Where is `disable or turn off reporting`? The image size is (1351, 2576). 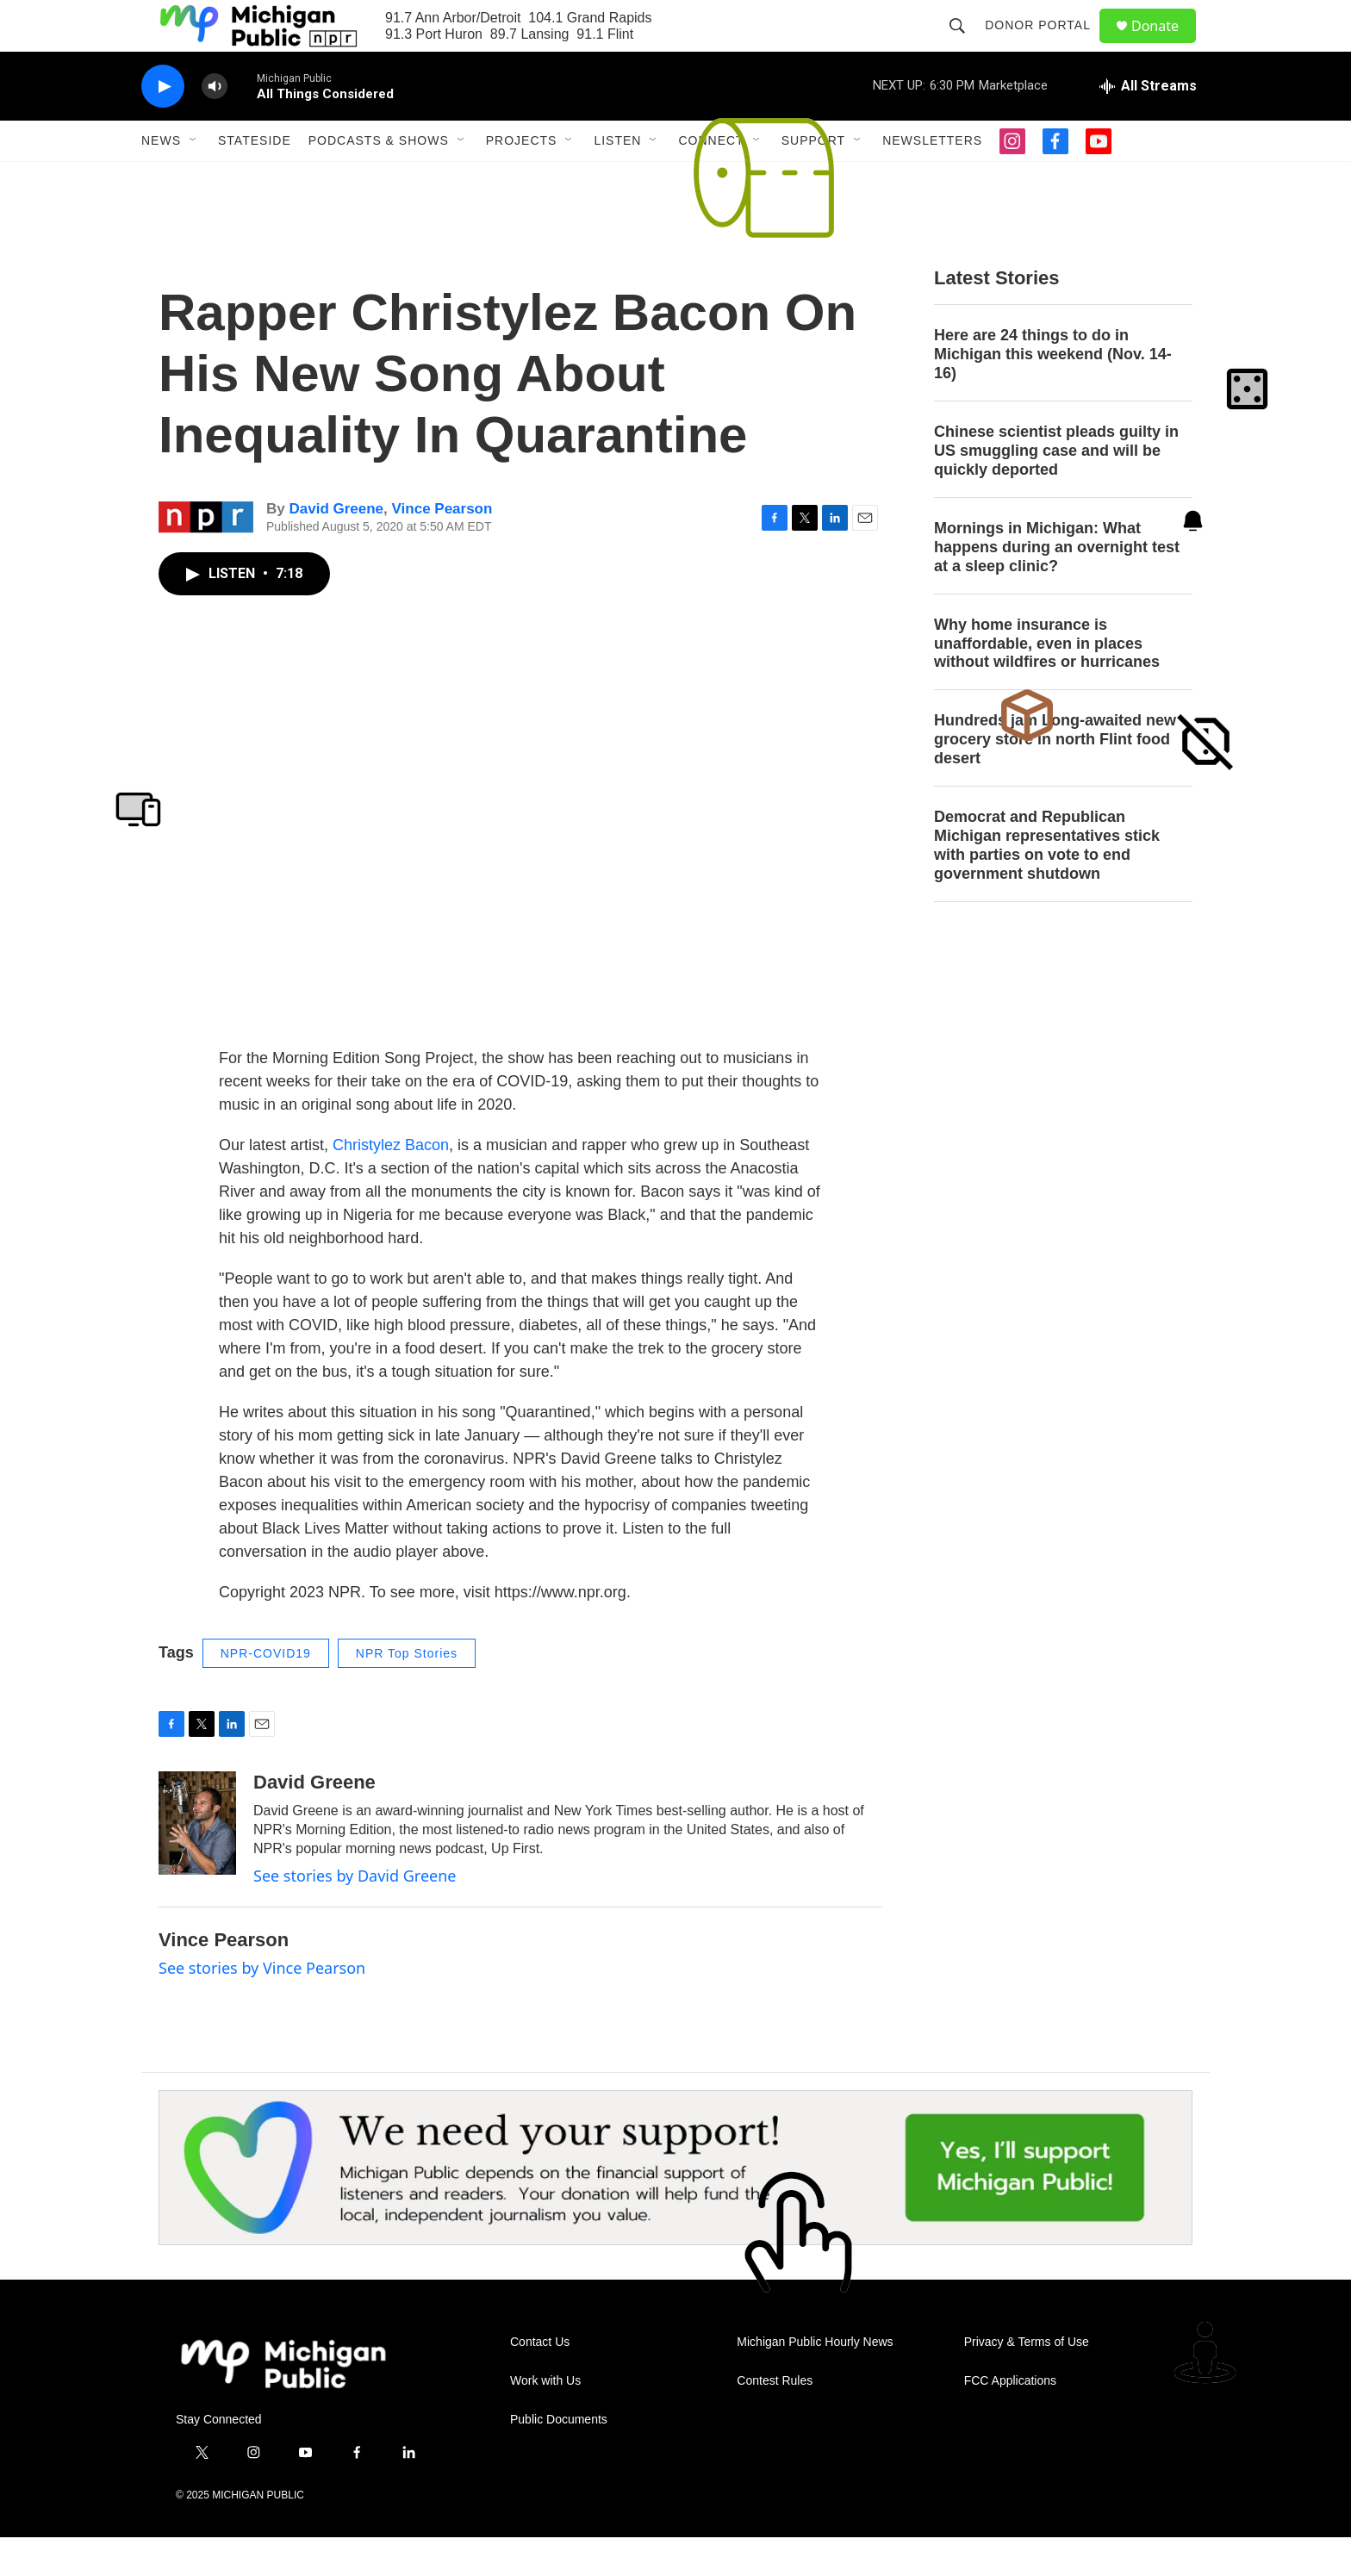
disable or turn off reporting is located at coordinates (1205, 741).